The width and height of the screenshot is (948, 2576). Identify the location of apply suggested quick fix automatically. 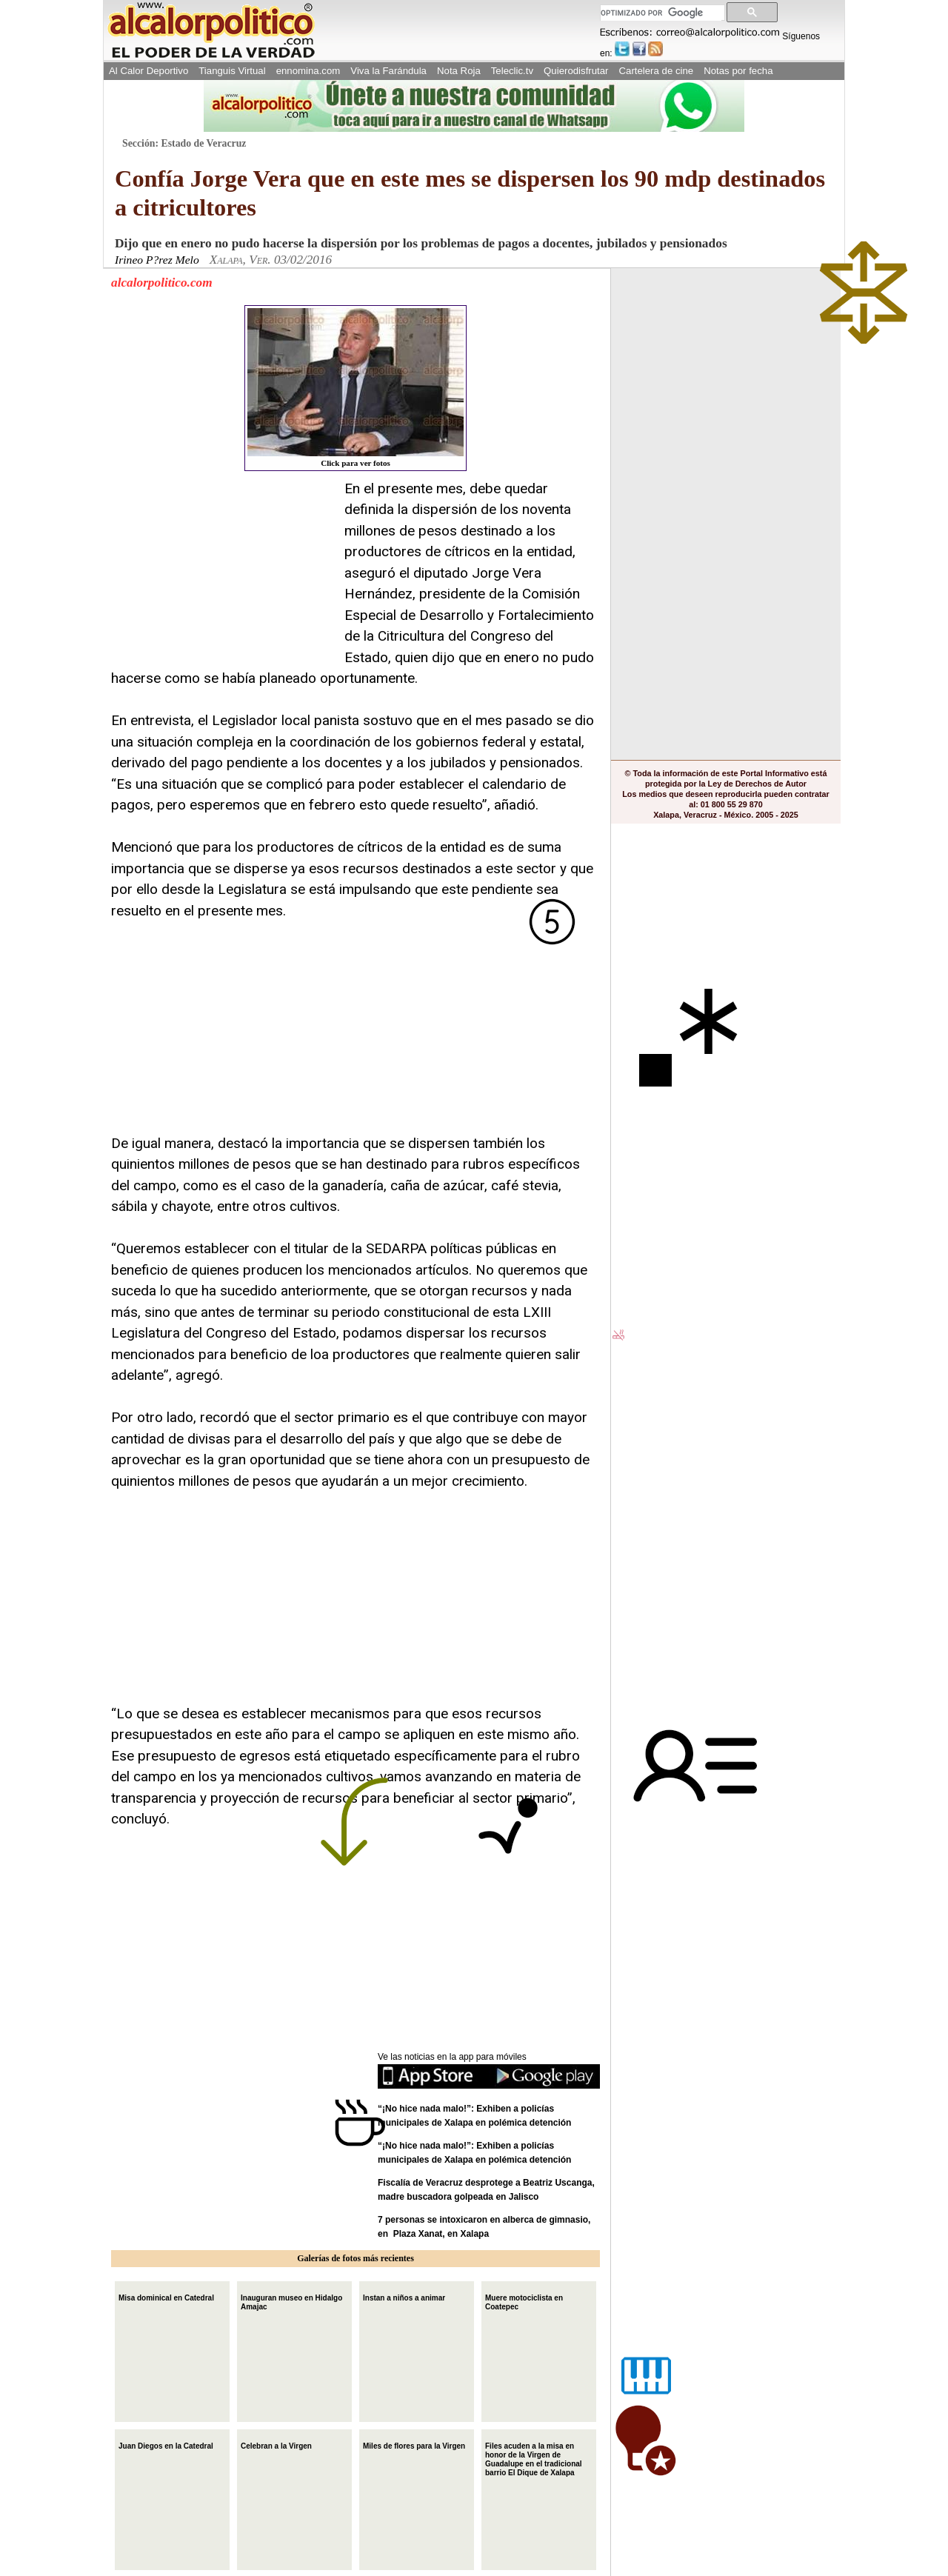
(641, 2440).